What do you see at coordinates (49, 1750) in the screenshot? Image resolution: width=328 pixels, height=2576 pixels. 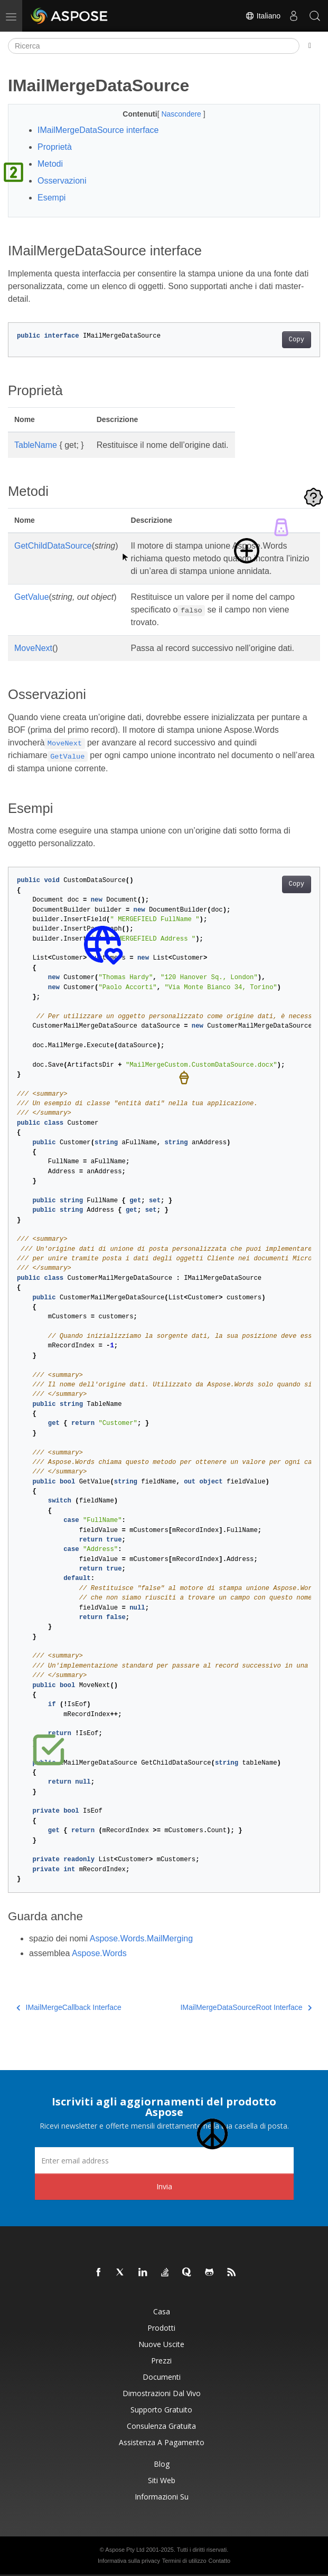 I see `a selected or completed item` at bounding box center [49, 1750].